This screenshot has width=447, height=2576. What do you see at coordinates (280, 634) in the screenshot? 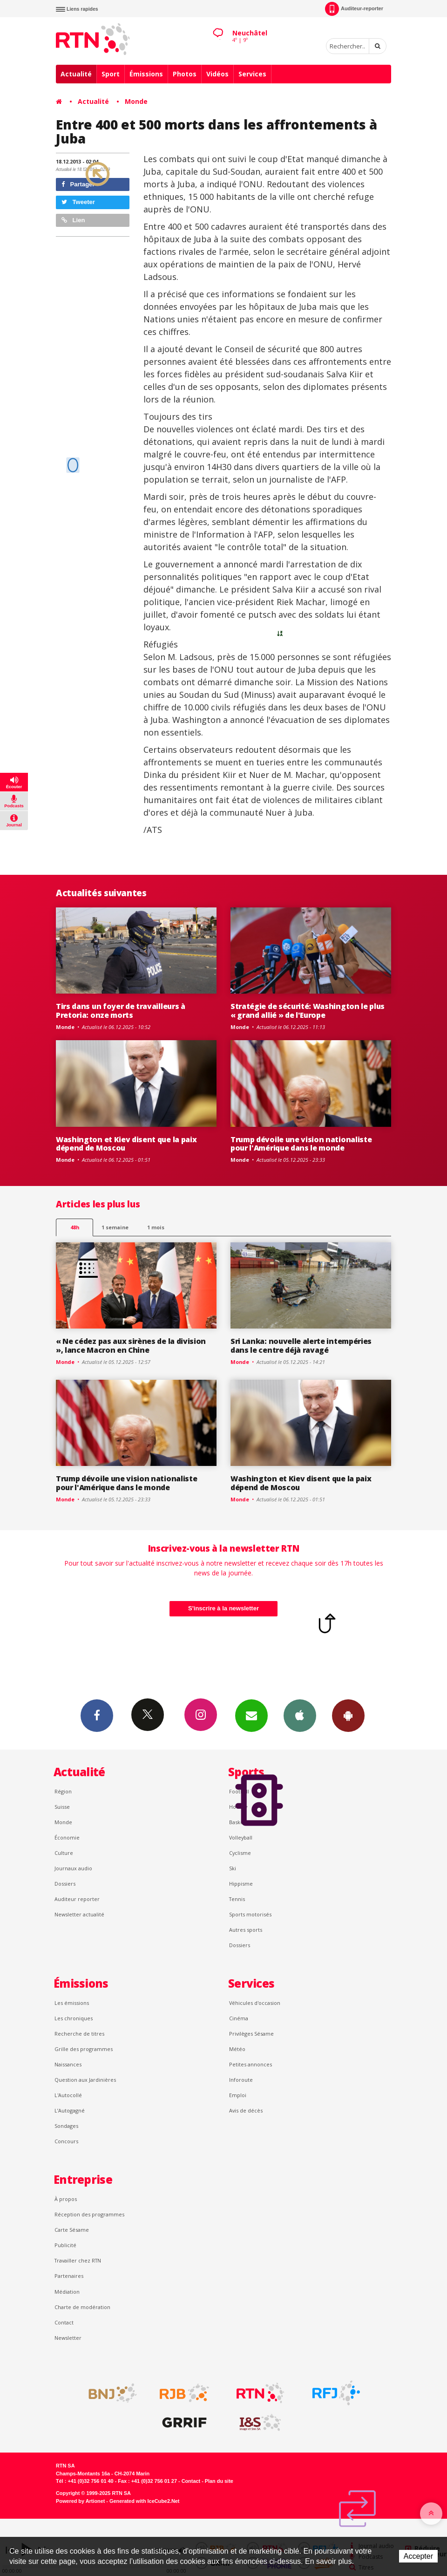
I see `sort items alphabetically from Z to A` at bounding box center [280, 634].